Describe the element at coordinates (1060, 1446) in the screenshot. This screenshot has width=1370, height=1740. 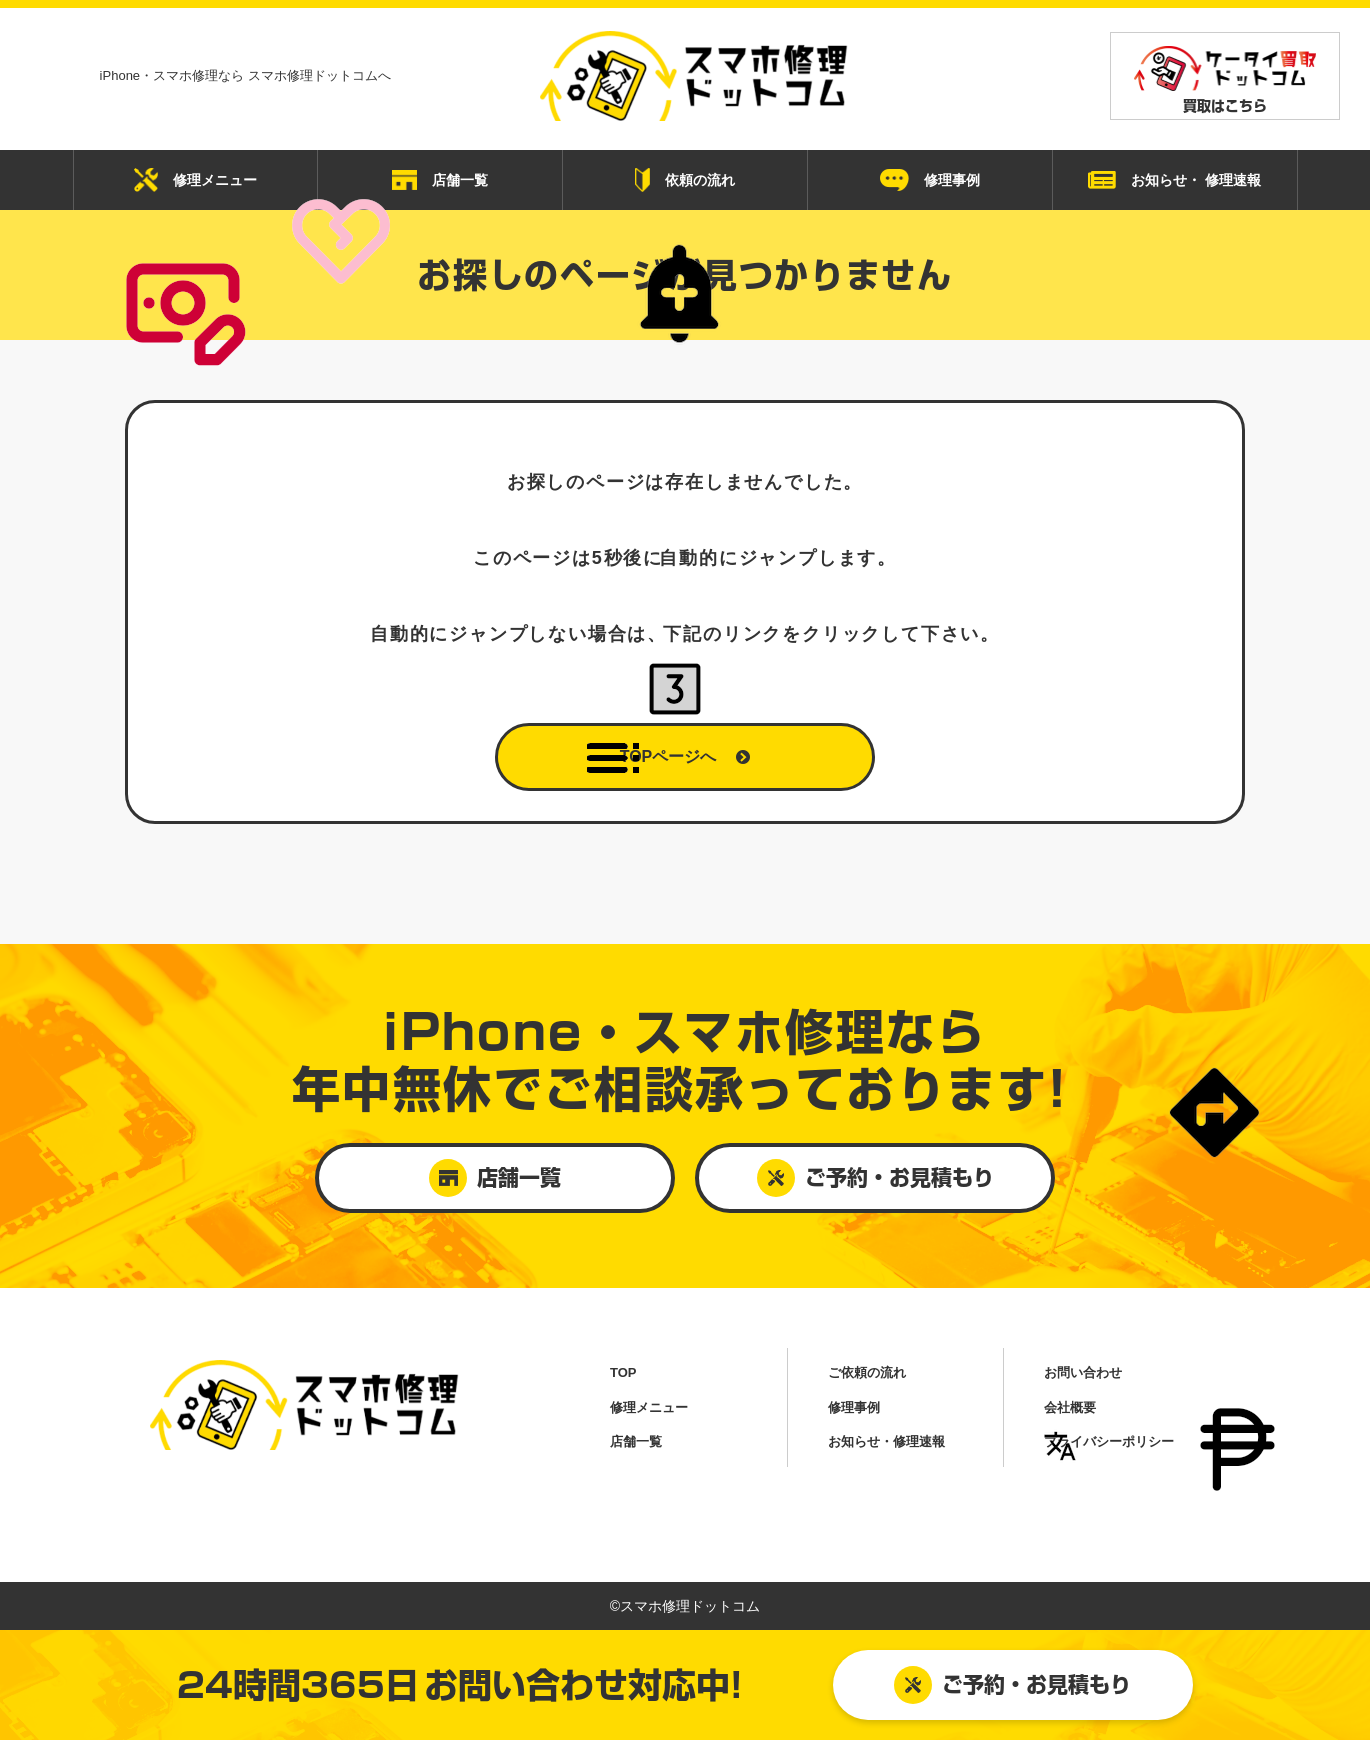
I see `translate text to another language` at that location.